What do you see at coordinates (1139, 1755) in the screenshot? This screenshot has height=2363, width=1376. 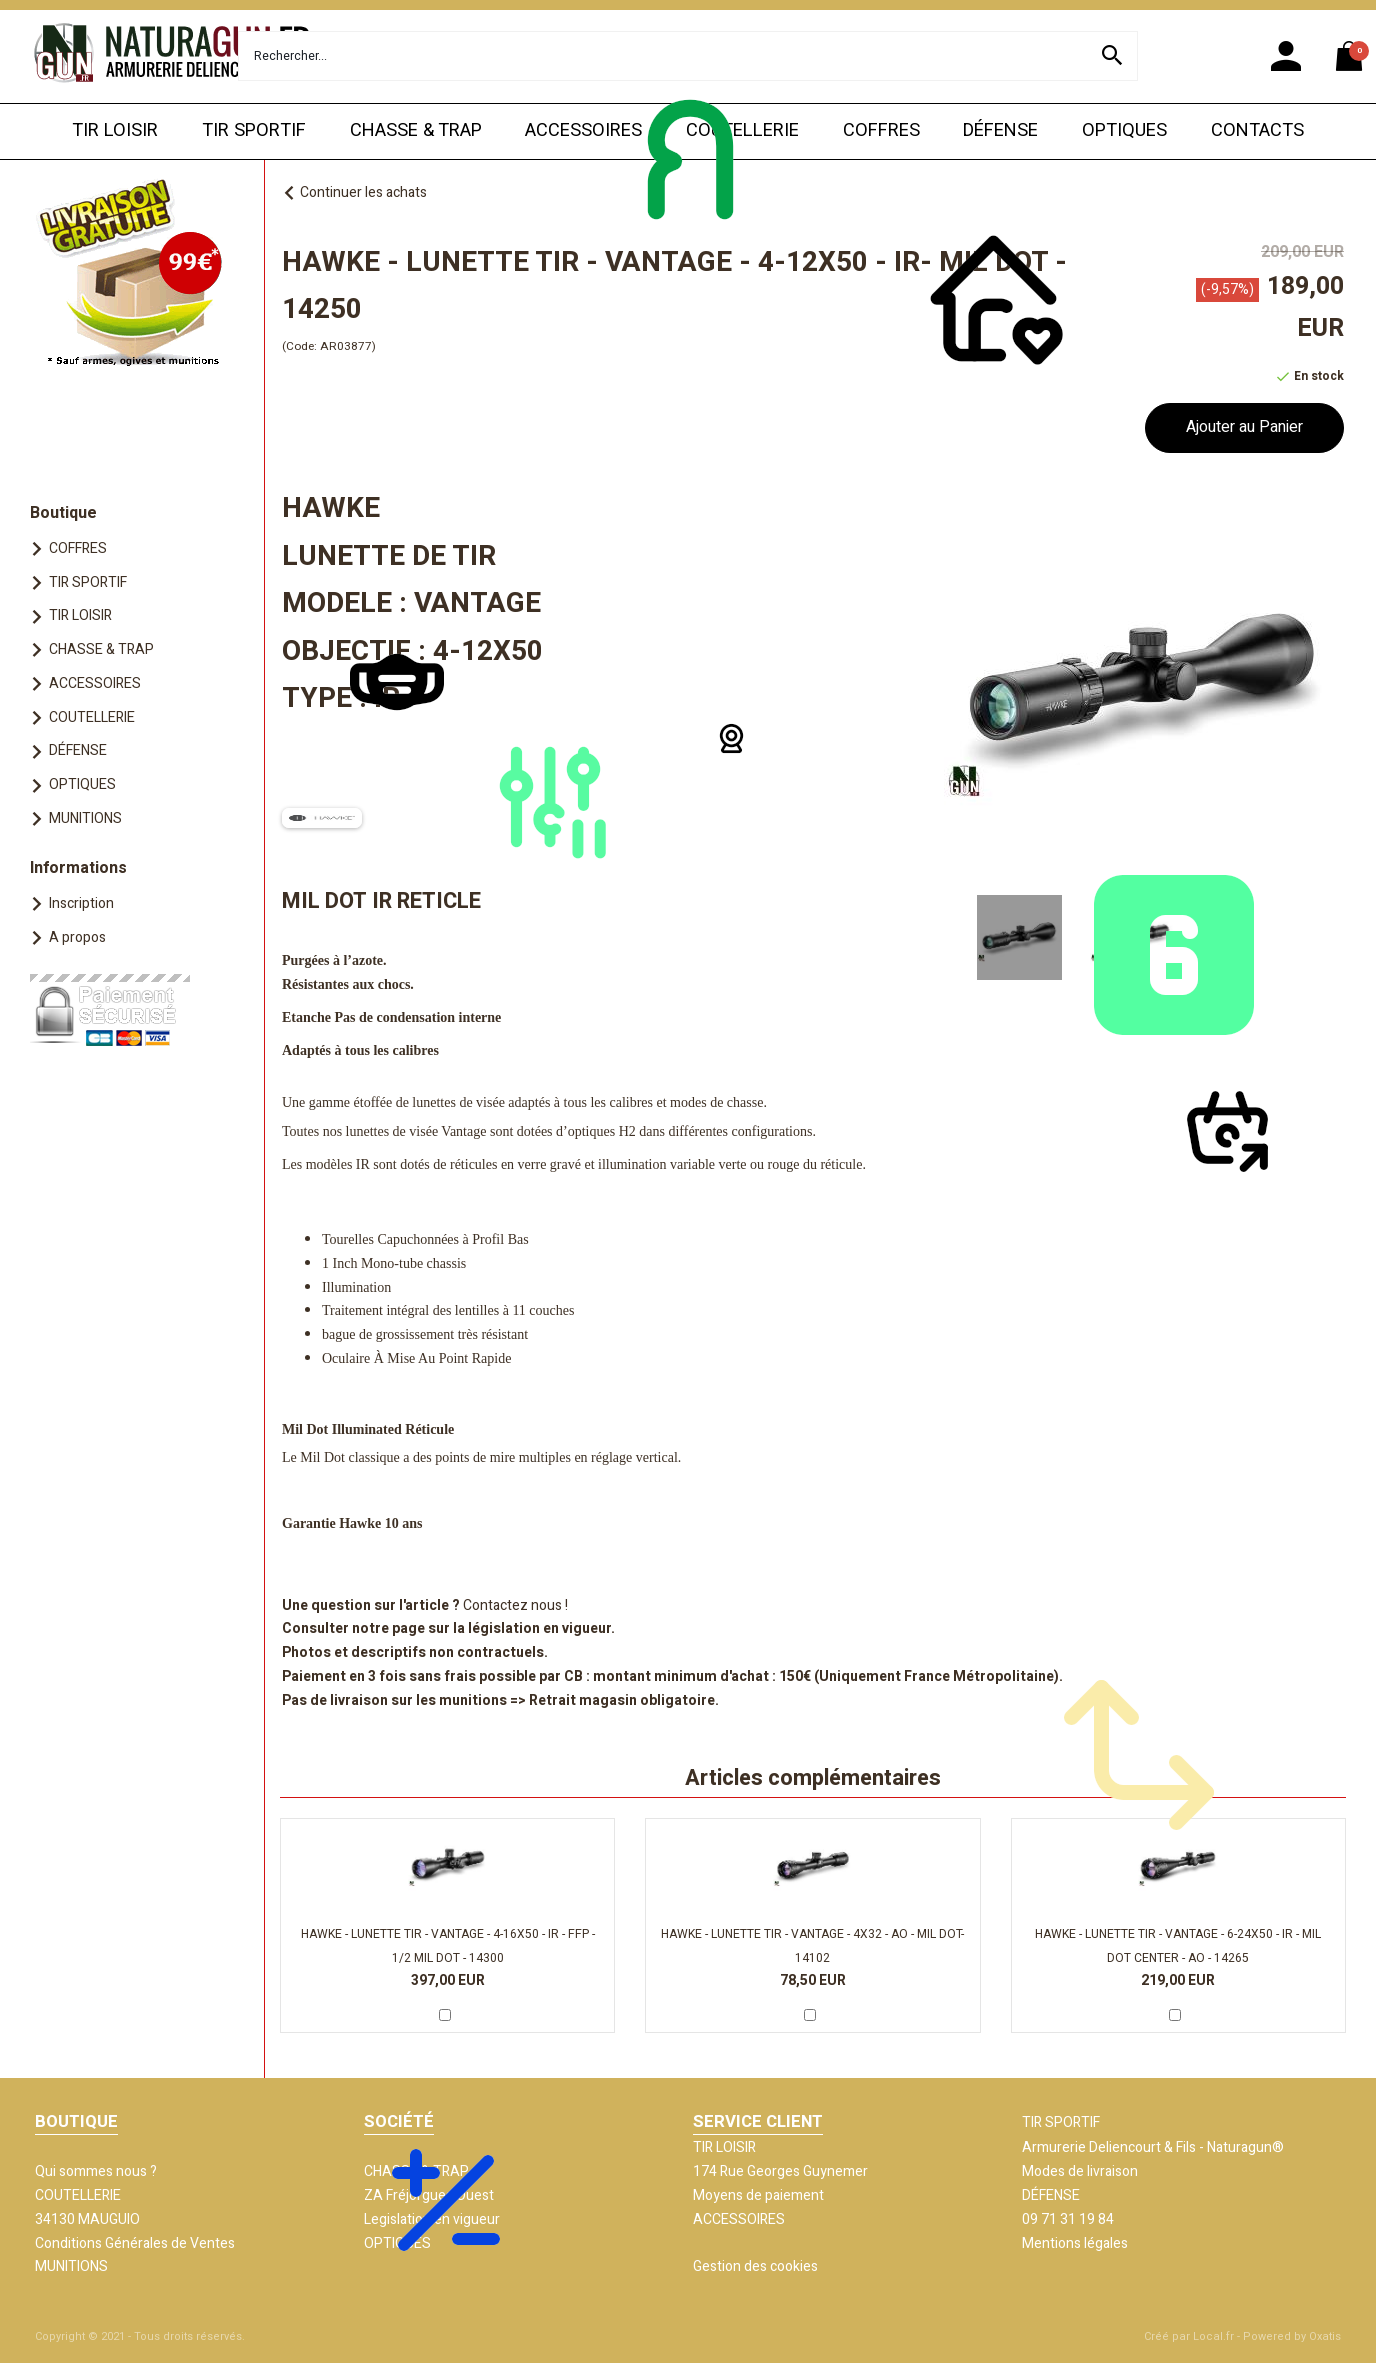 I see `open link in new window or tab` at bounding box center [1139, 1755].